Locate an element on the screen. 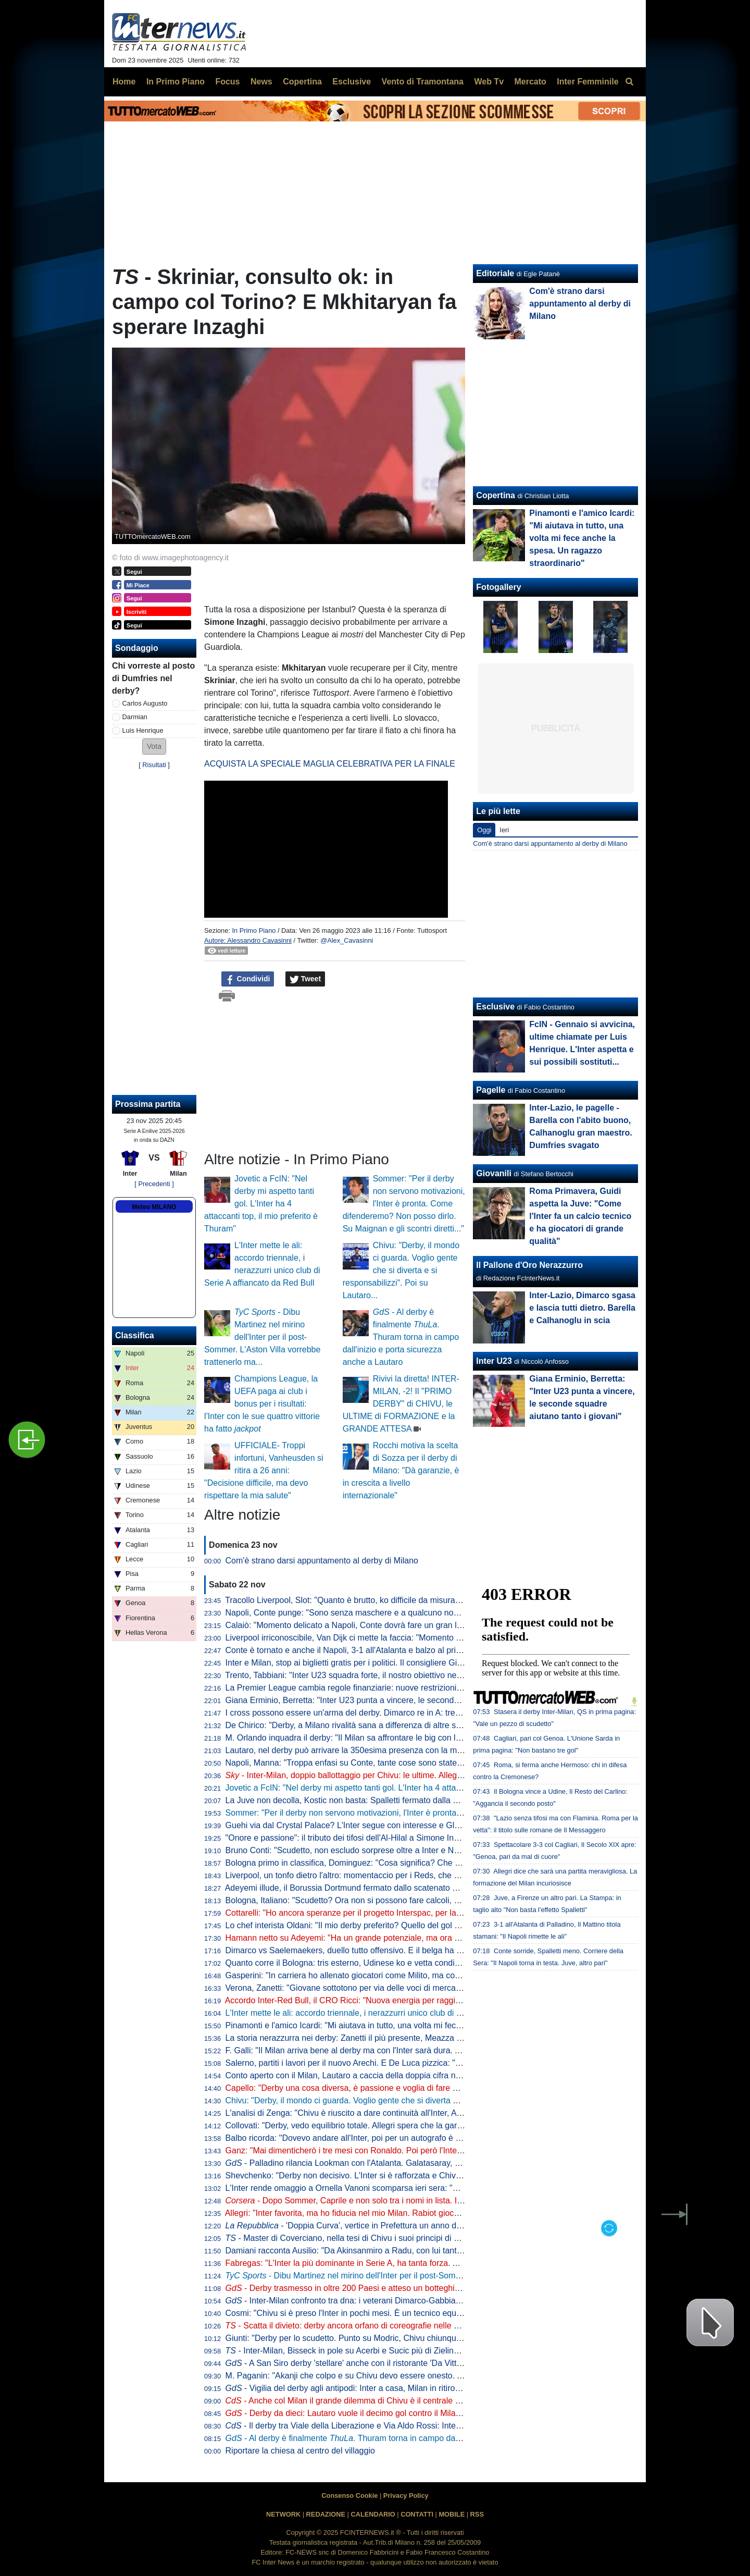 This screenshot has height=2576, width=750. log out of your account is located at coordinates (27, 1439).